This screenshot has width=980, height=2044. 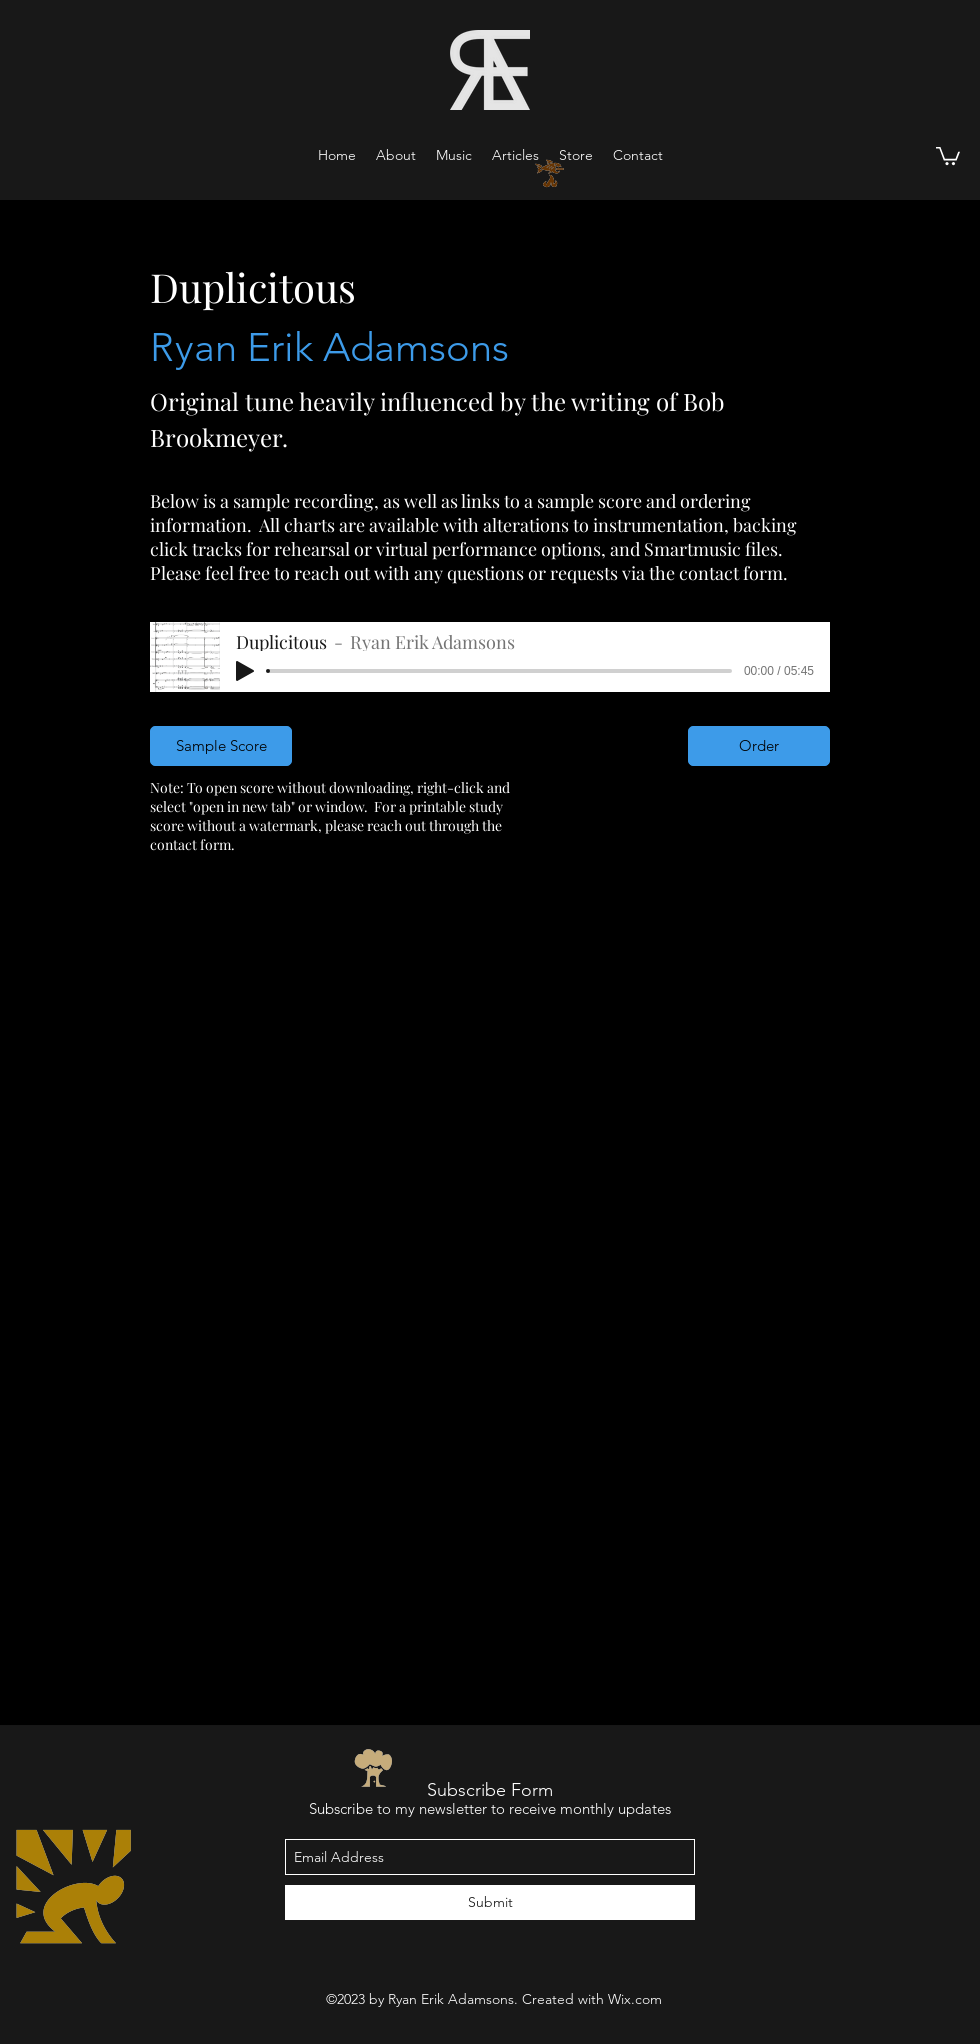 I want to click on enter a treehouse or forest dwelling, so click(x=373, y=1767).